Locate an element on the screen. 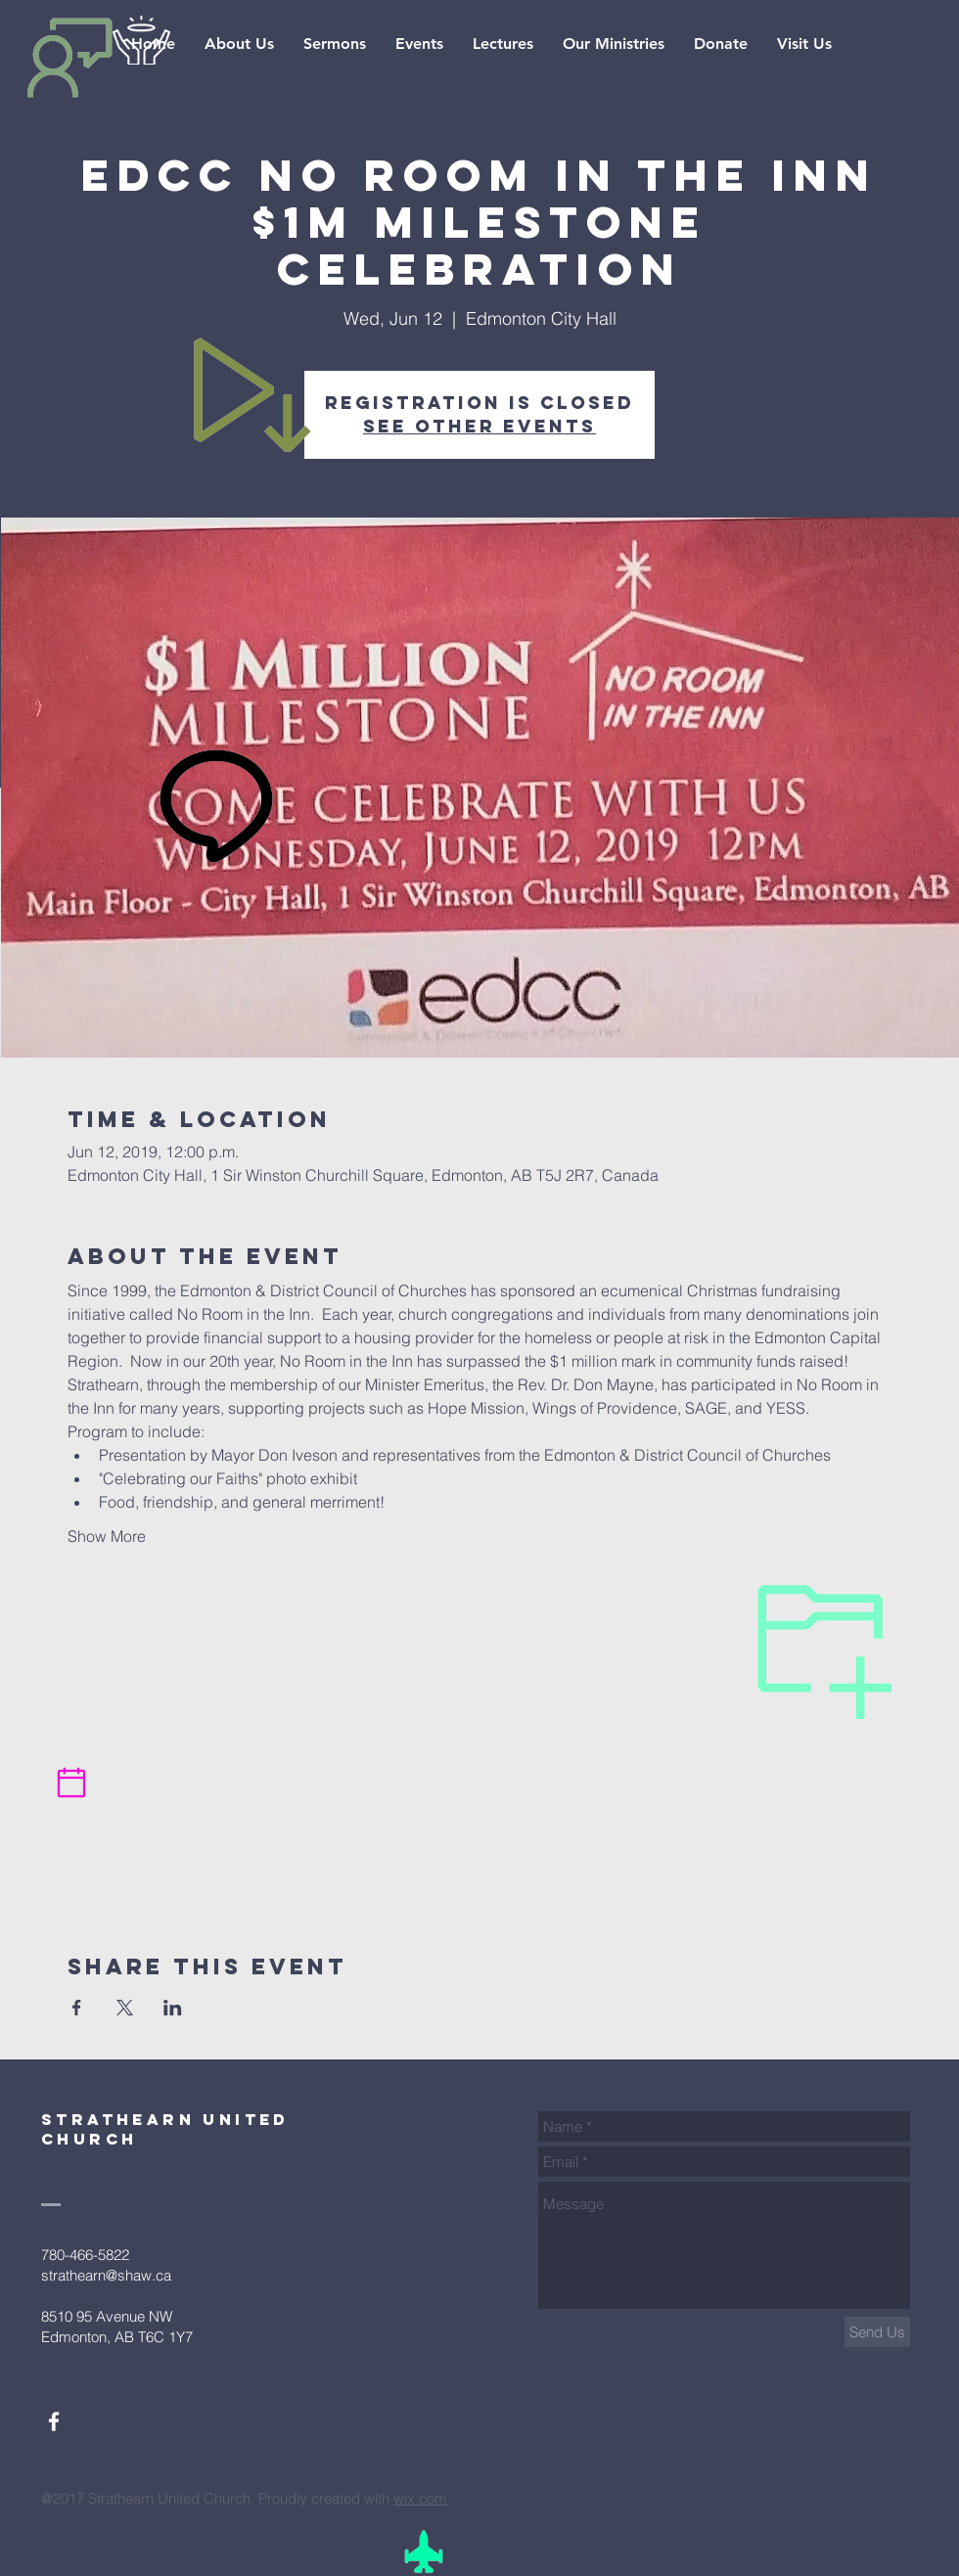  create a new folder is located at coordinates (820, 1648).